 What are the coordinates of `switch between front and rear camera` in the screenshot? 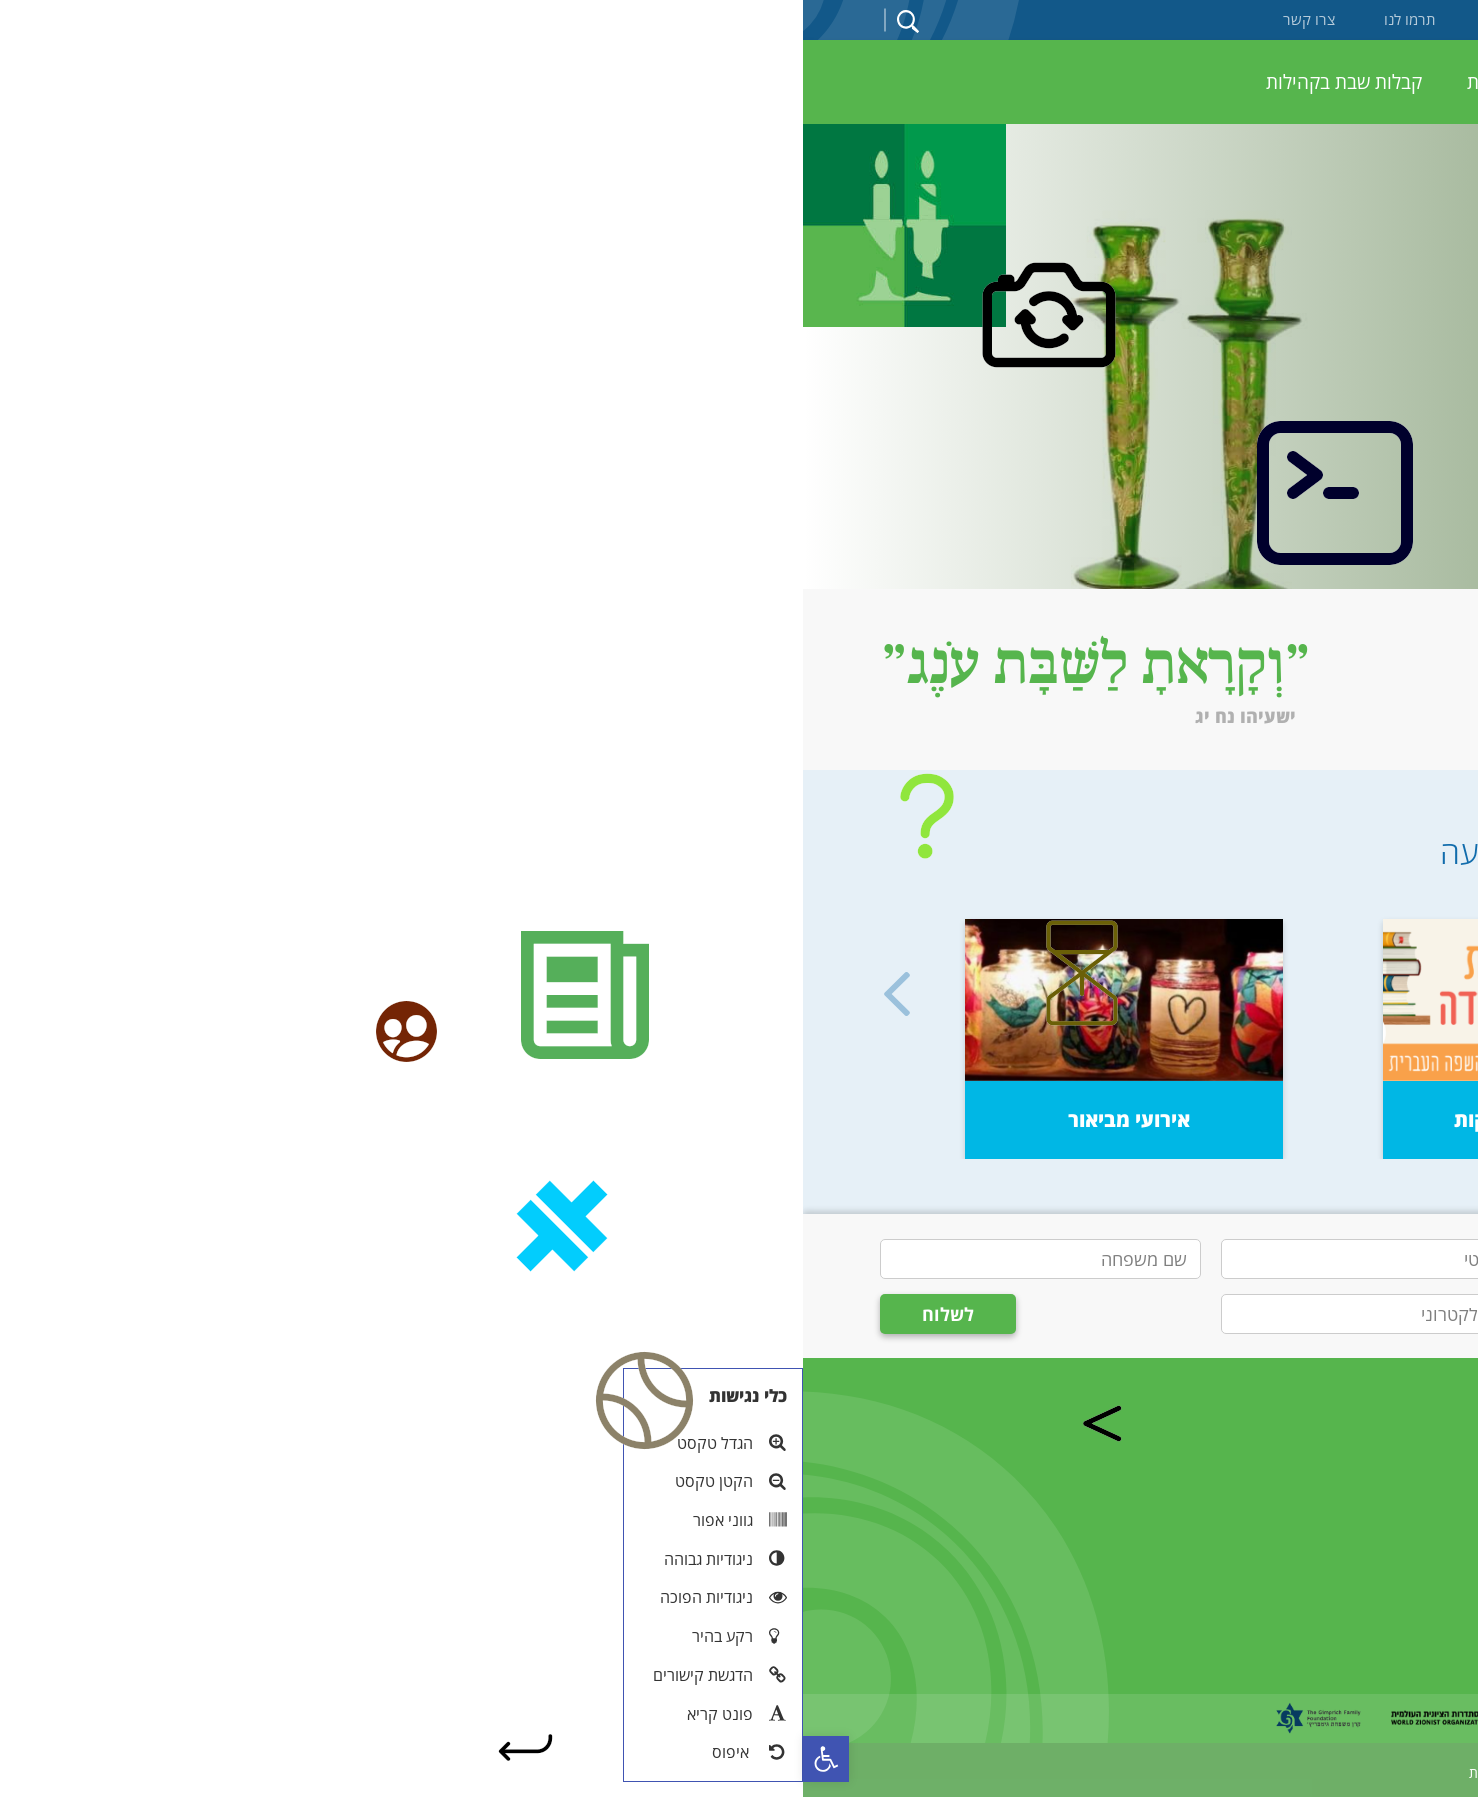 It's located at (1049, 315).